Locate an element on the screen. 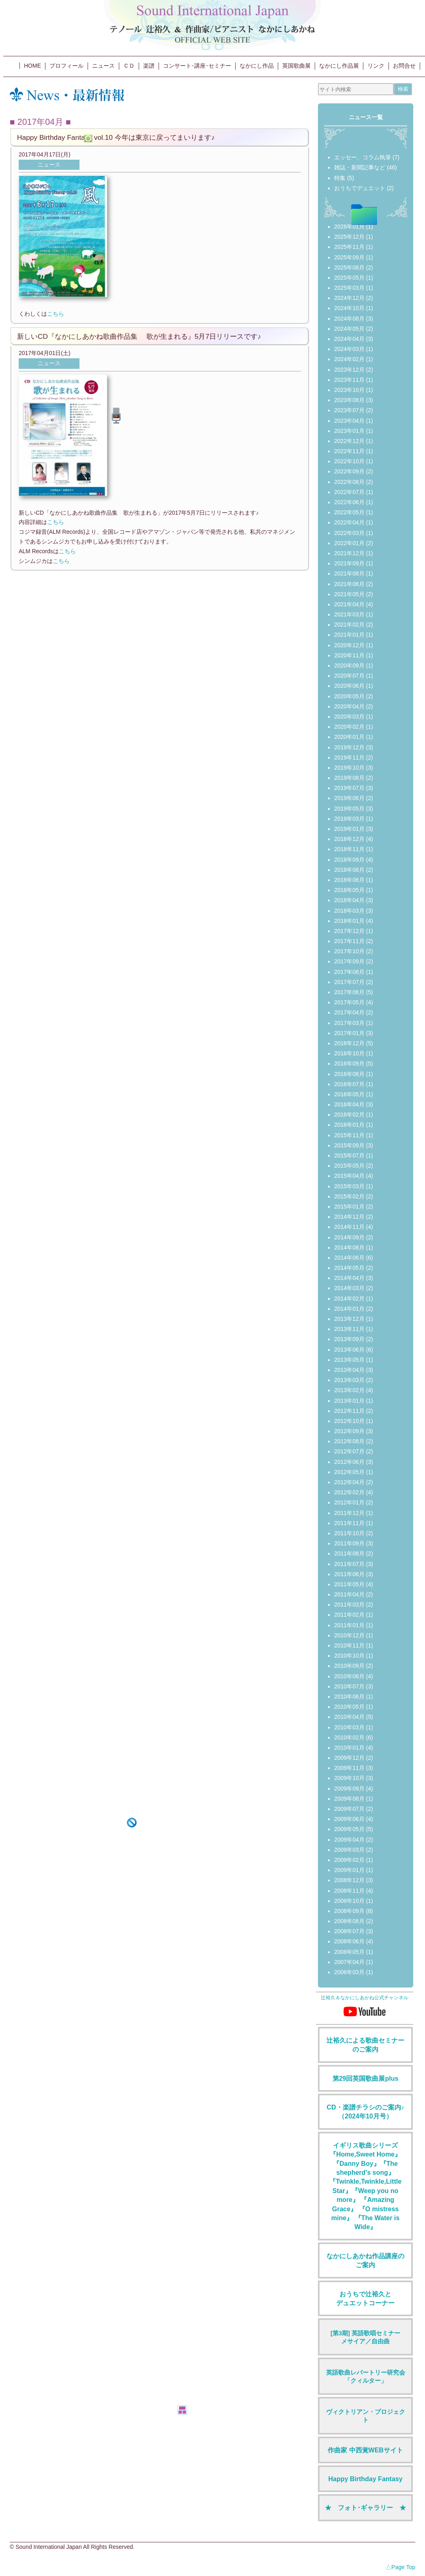 The width and height of the screenshot is (425, 2576). indicates access denied or permission blocked is located at coordinates (132, 1823).